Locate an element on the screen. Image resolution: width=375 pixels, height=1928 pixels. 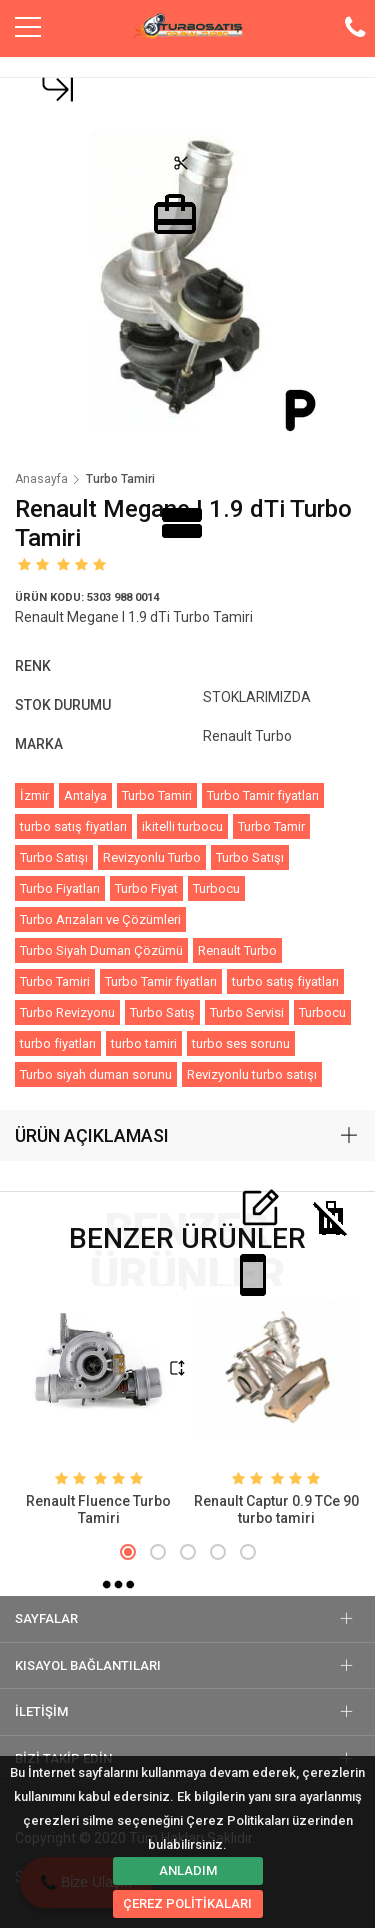
compose a new note is located at coordinates (260, 1208).